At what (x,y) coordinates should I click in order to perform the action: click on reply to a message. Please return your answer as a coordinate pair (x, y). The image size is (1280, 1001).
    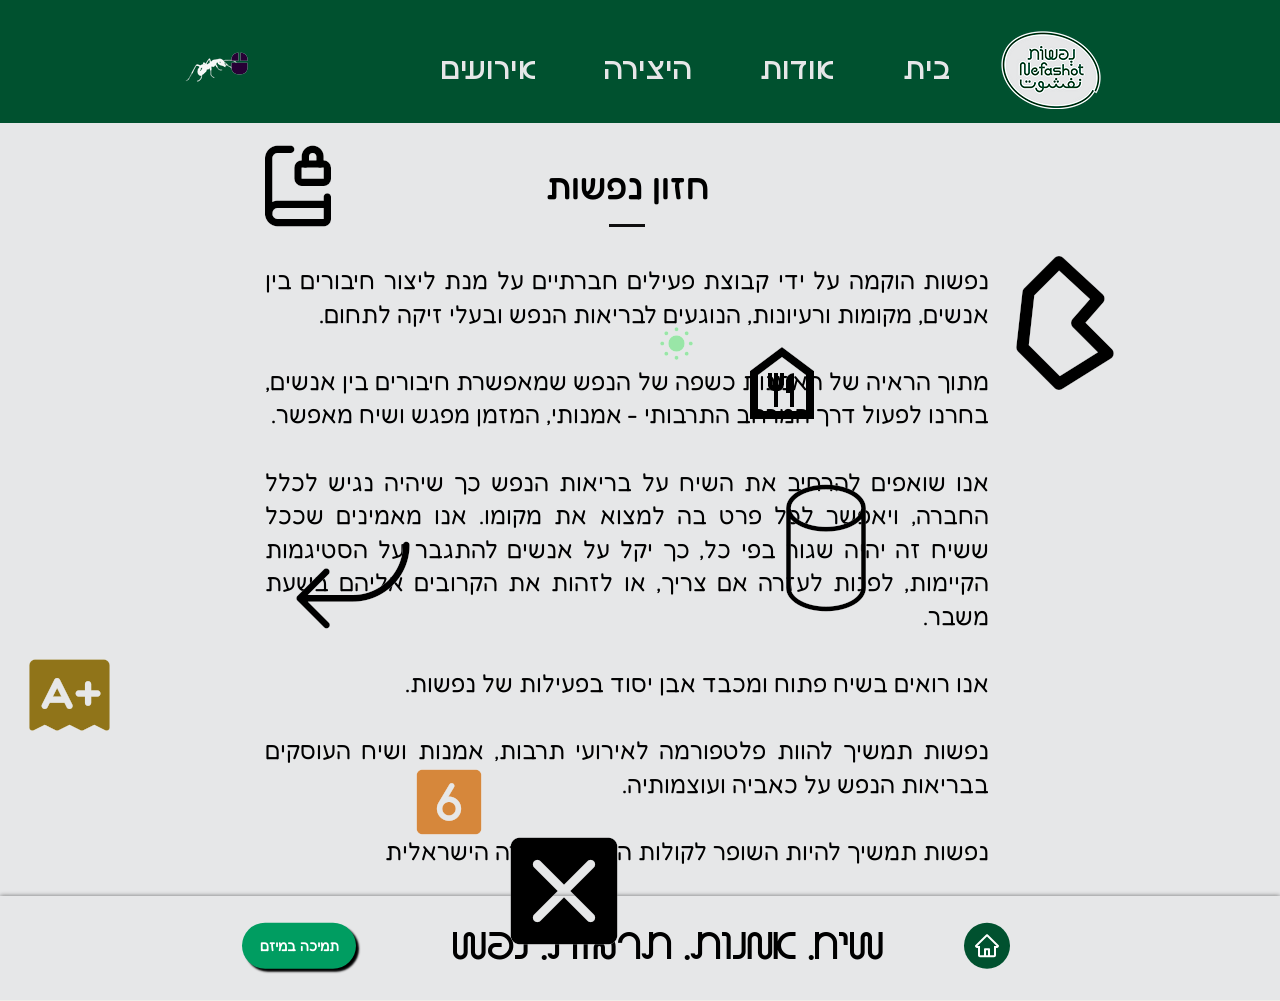
    Looking at the image, I should click on (353, 585).